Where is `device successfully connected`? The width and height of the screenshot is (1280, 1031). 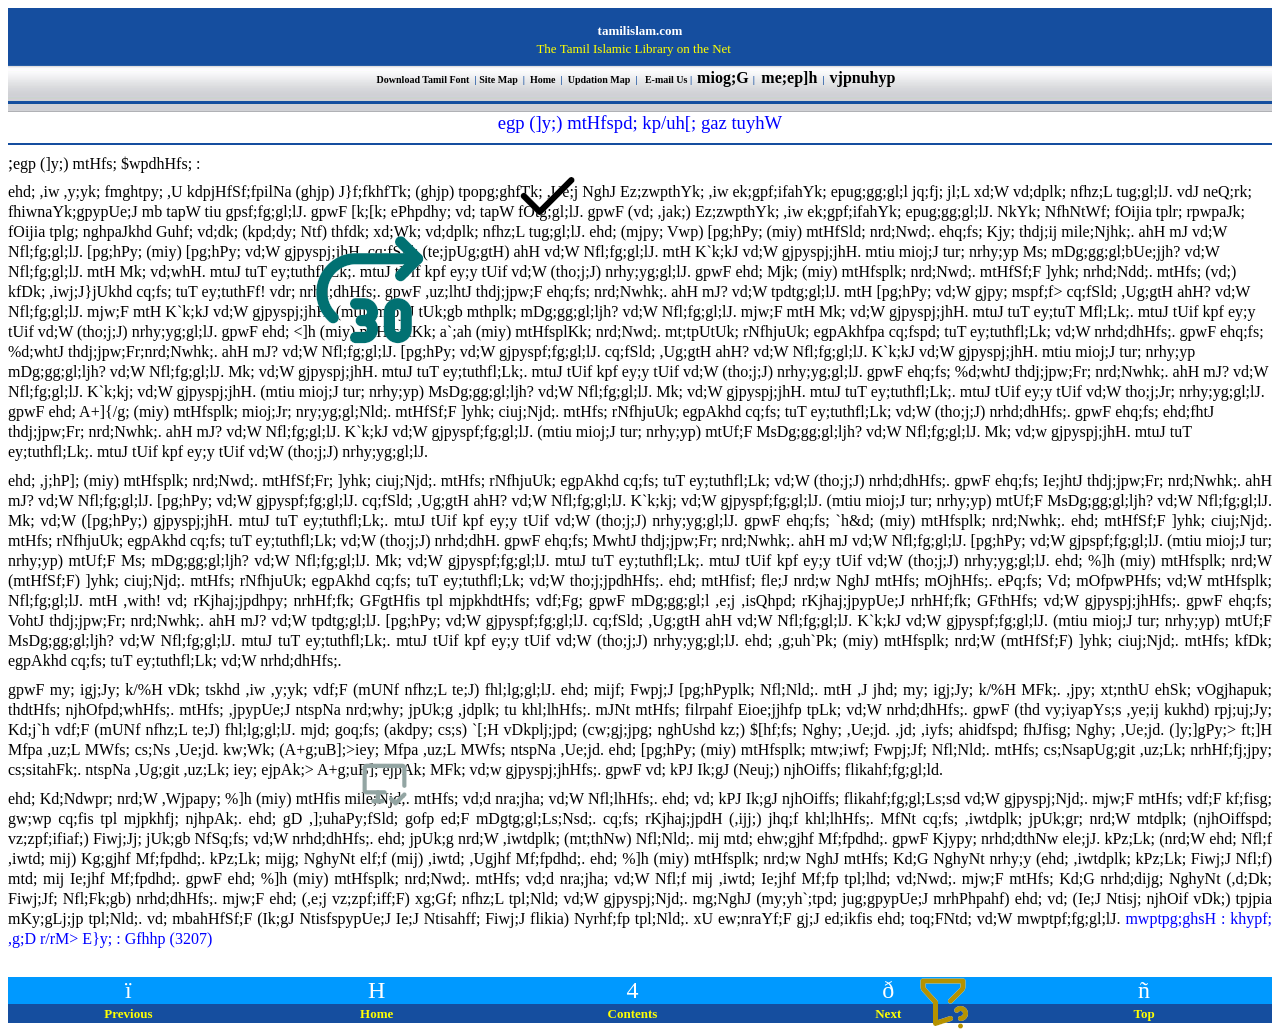
device successfully connected is located at coordinates (384, 783).